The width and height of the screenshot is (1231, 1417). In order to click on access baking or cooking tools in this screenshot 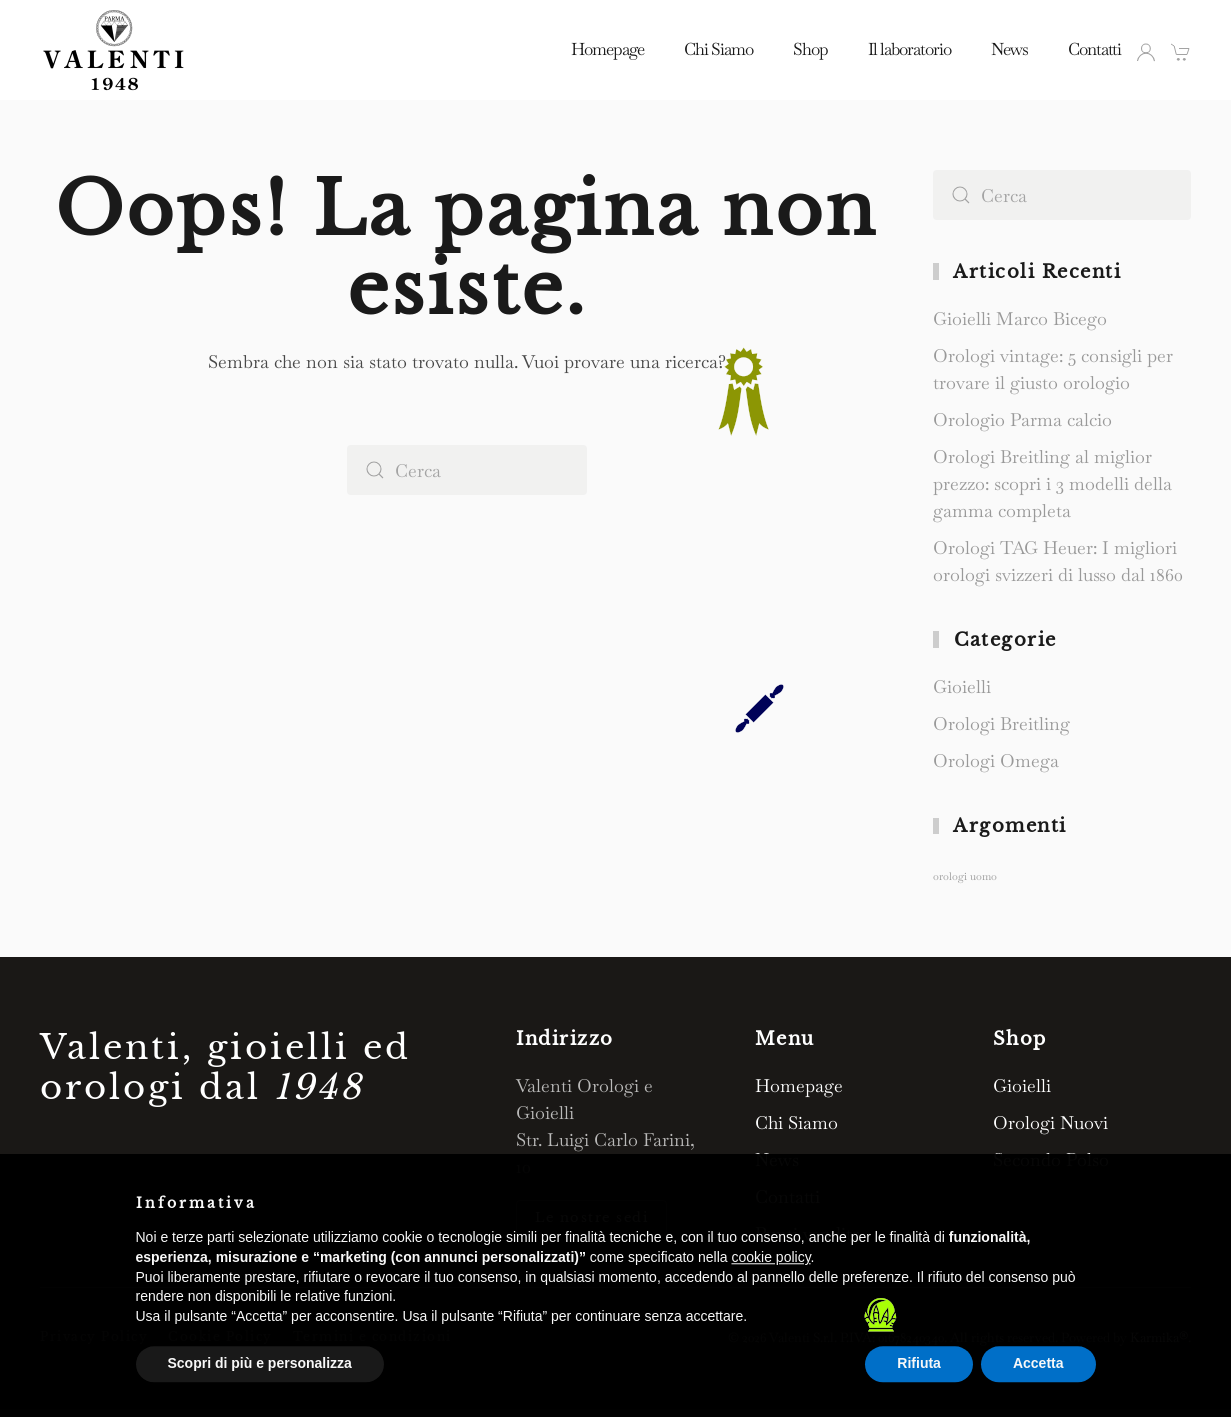, I will do `click(759, 708)`.